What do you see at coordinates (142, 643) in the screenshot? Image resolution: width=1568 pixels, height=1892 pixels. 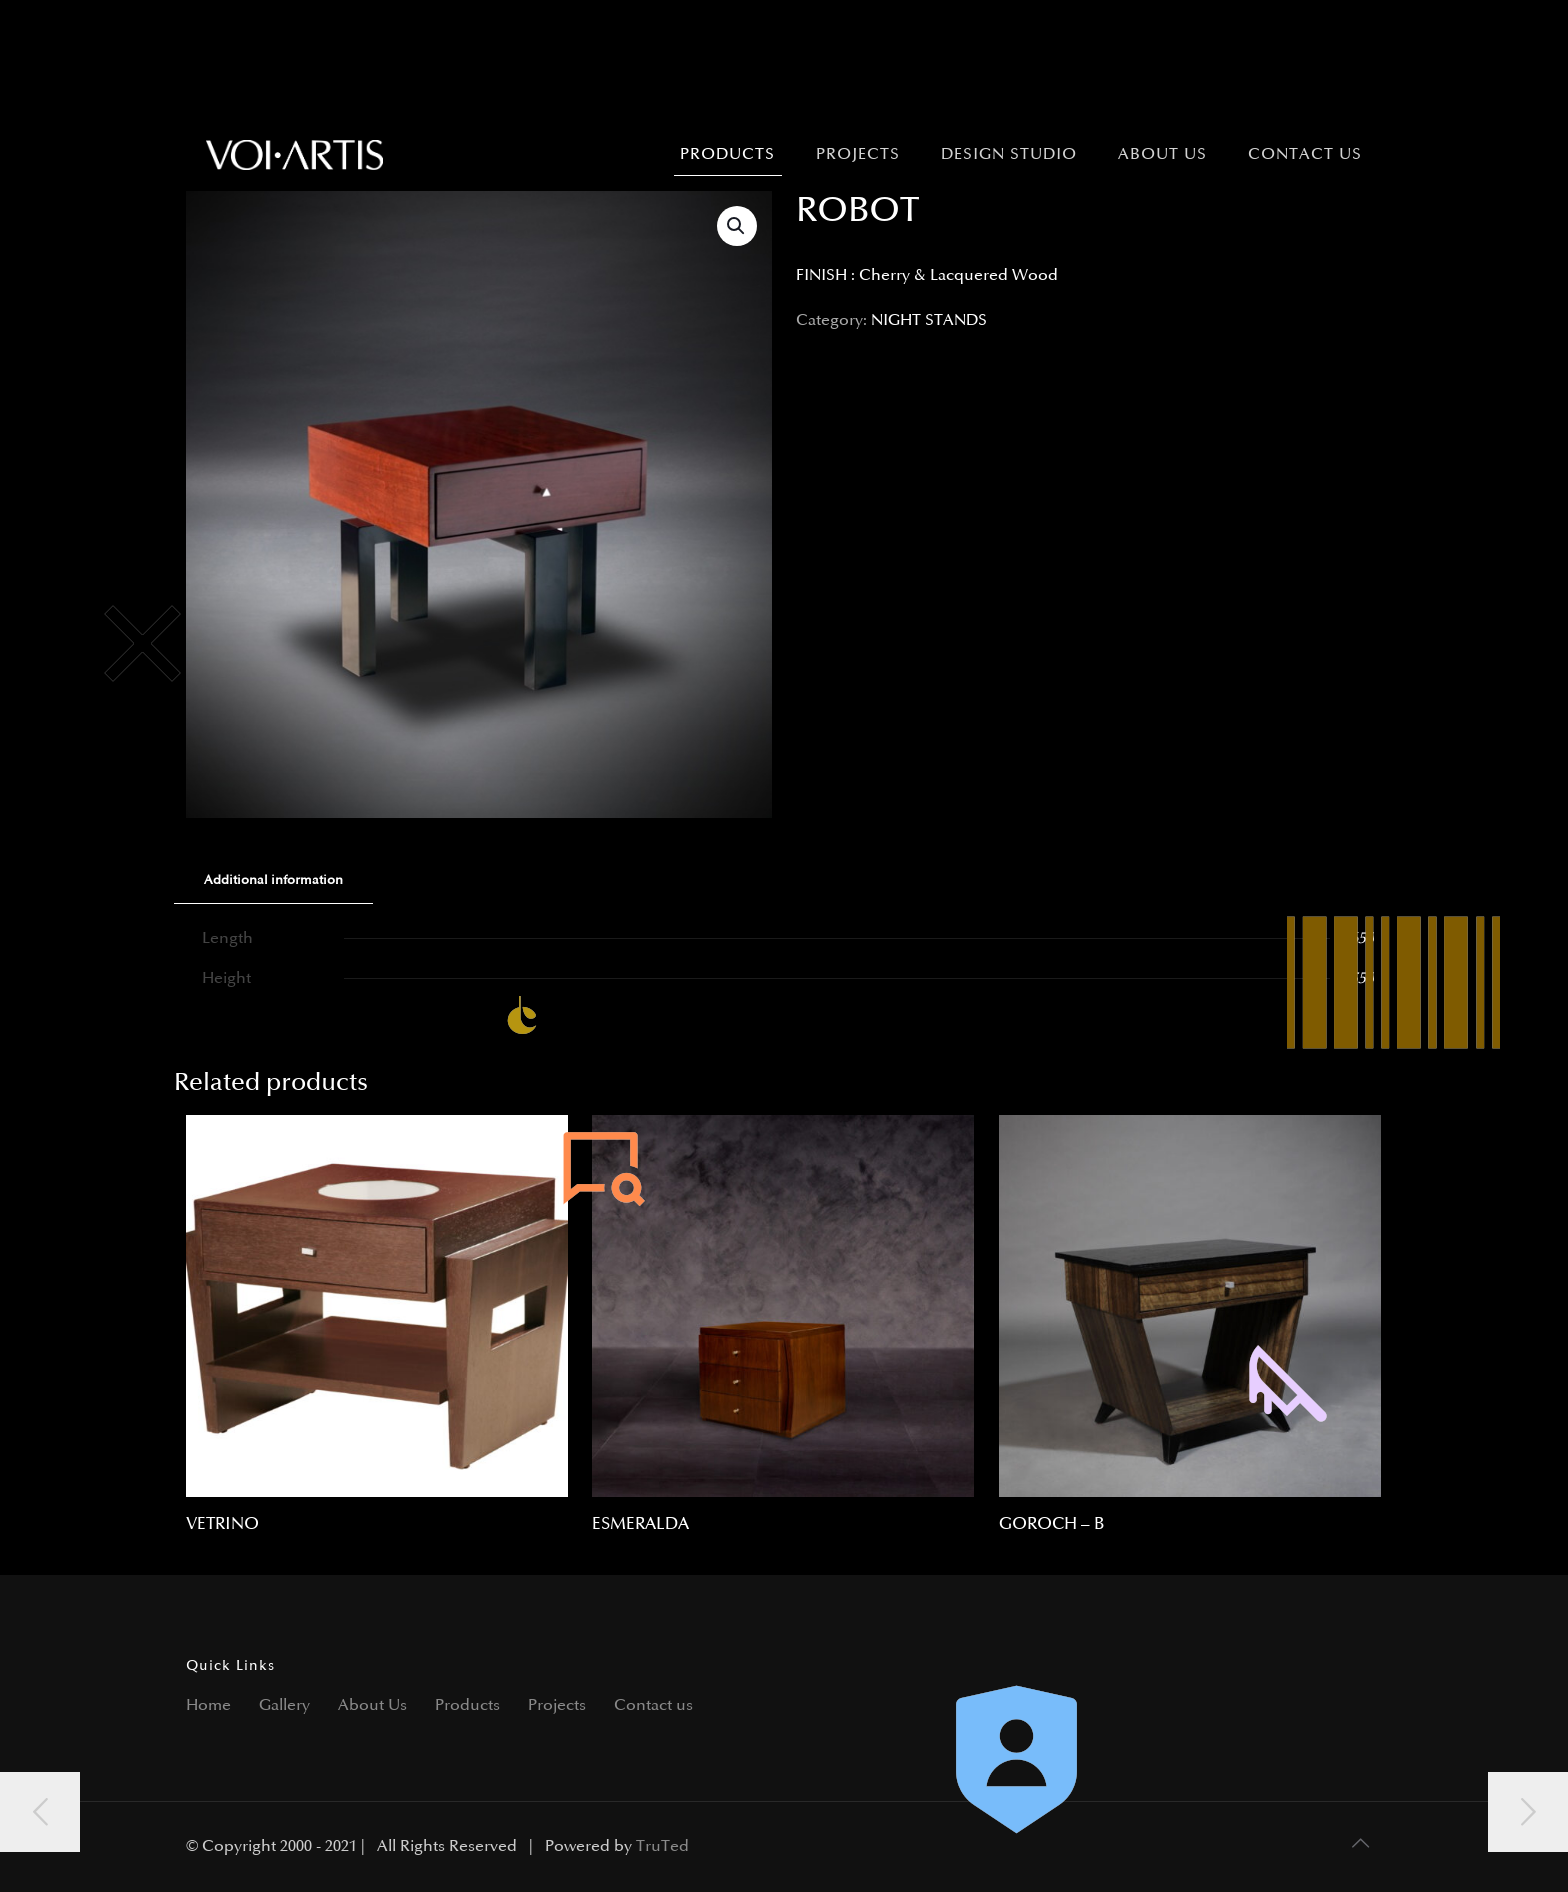 I see `close the current window or dialog` at bounding box center [142, 643].